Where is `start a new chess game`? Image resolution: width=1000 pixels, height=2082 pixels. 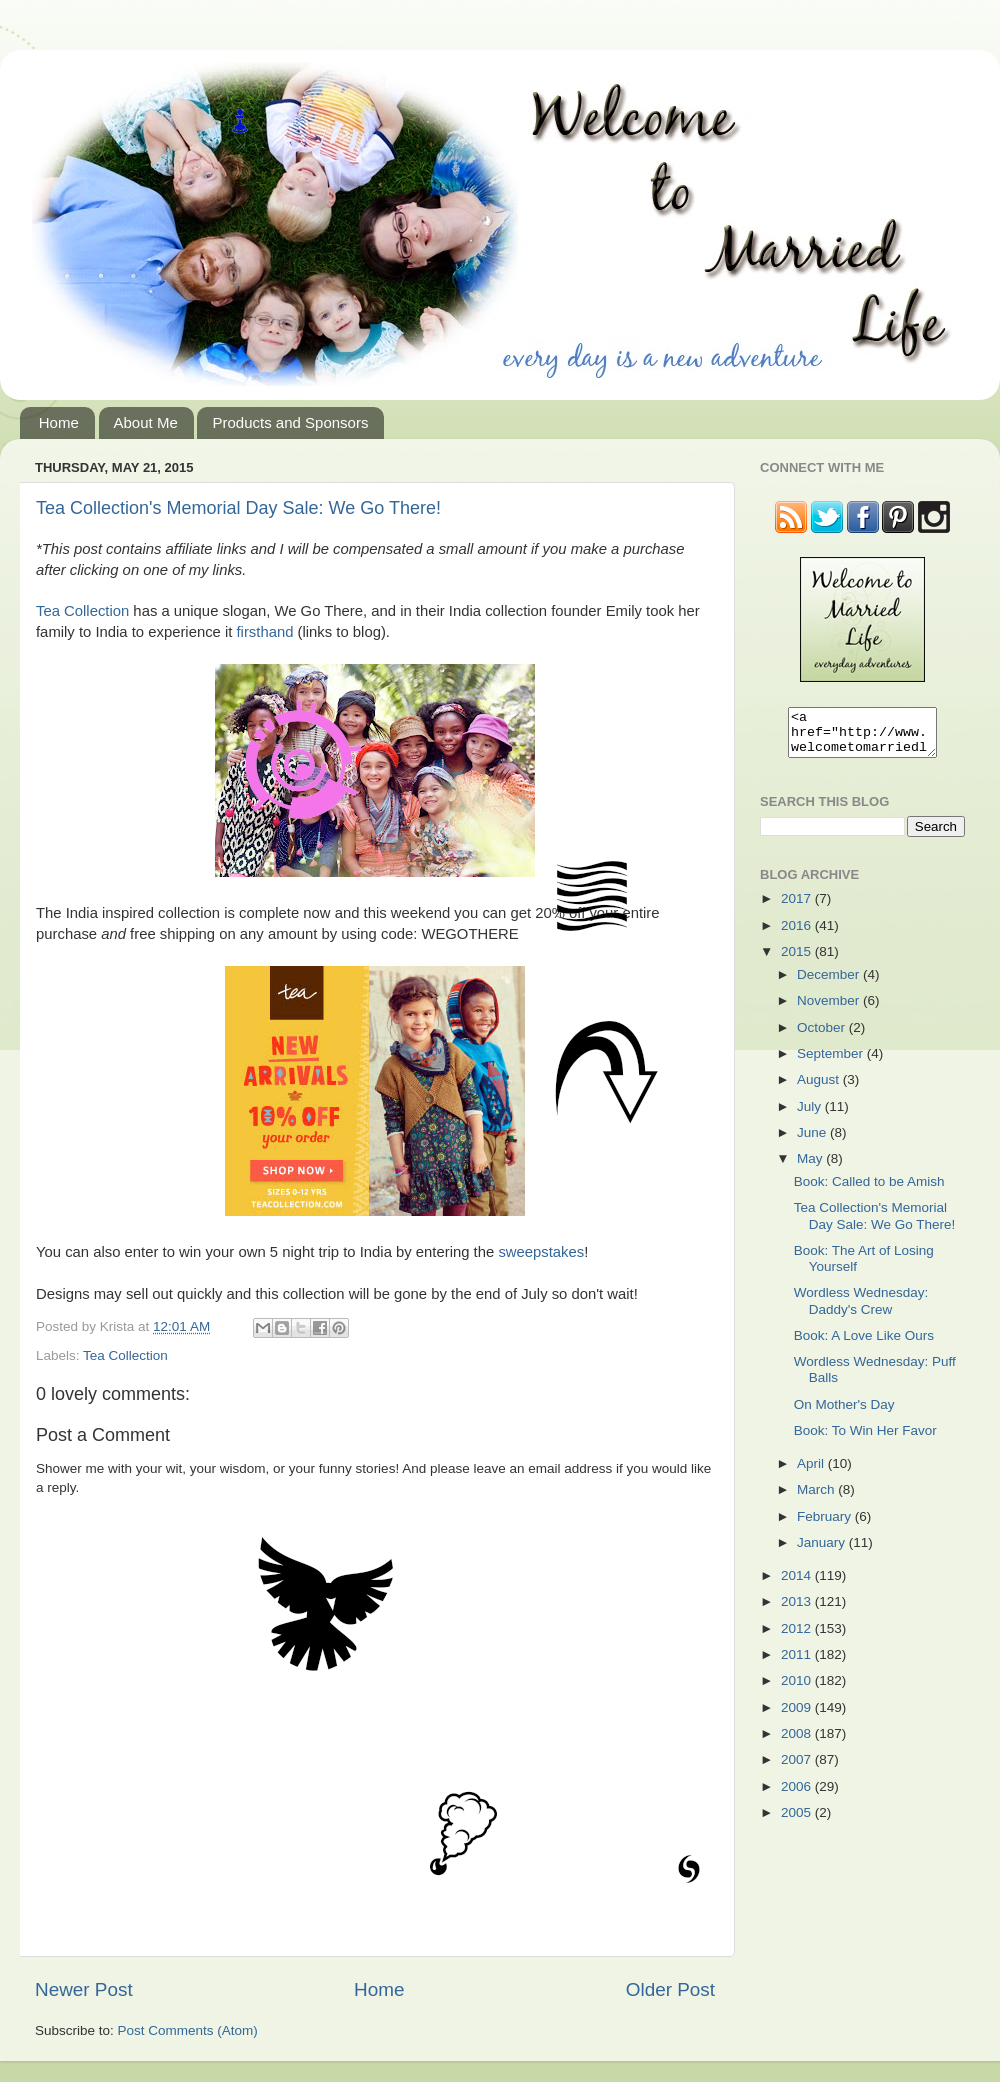 start a new chess game is located at coordinates (240, 121).